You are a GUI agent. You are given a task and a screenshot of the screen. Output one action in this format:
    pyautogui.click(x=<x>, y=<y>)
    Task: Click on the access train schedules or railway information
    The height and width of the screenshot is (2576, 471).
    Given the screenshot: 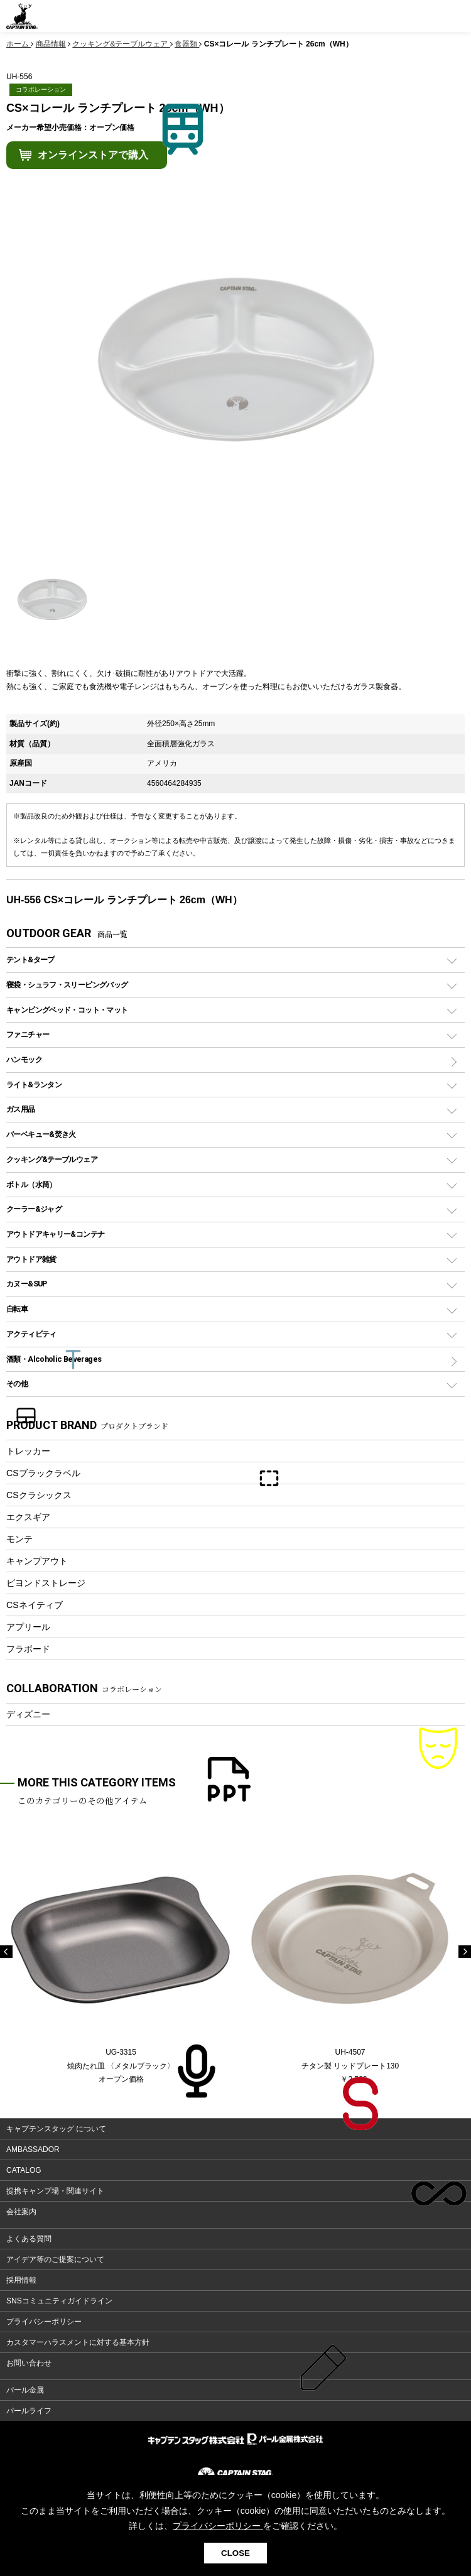 What is the action you would take?
    pyautogui.click(x=183, y=128)
    